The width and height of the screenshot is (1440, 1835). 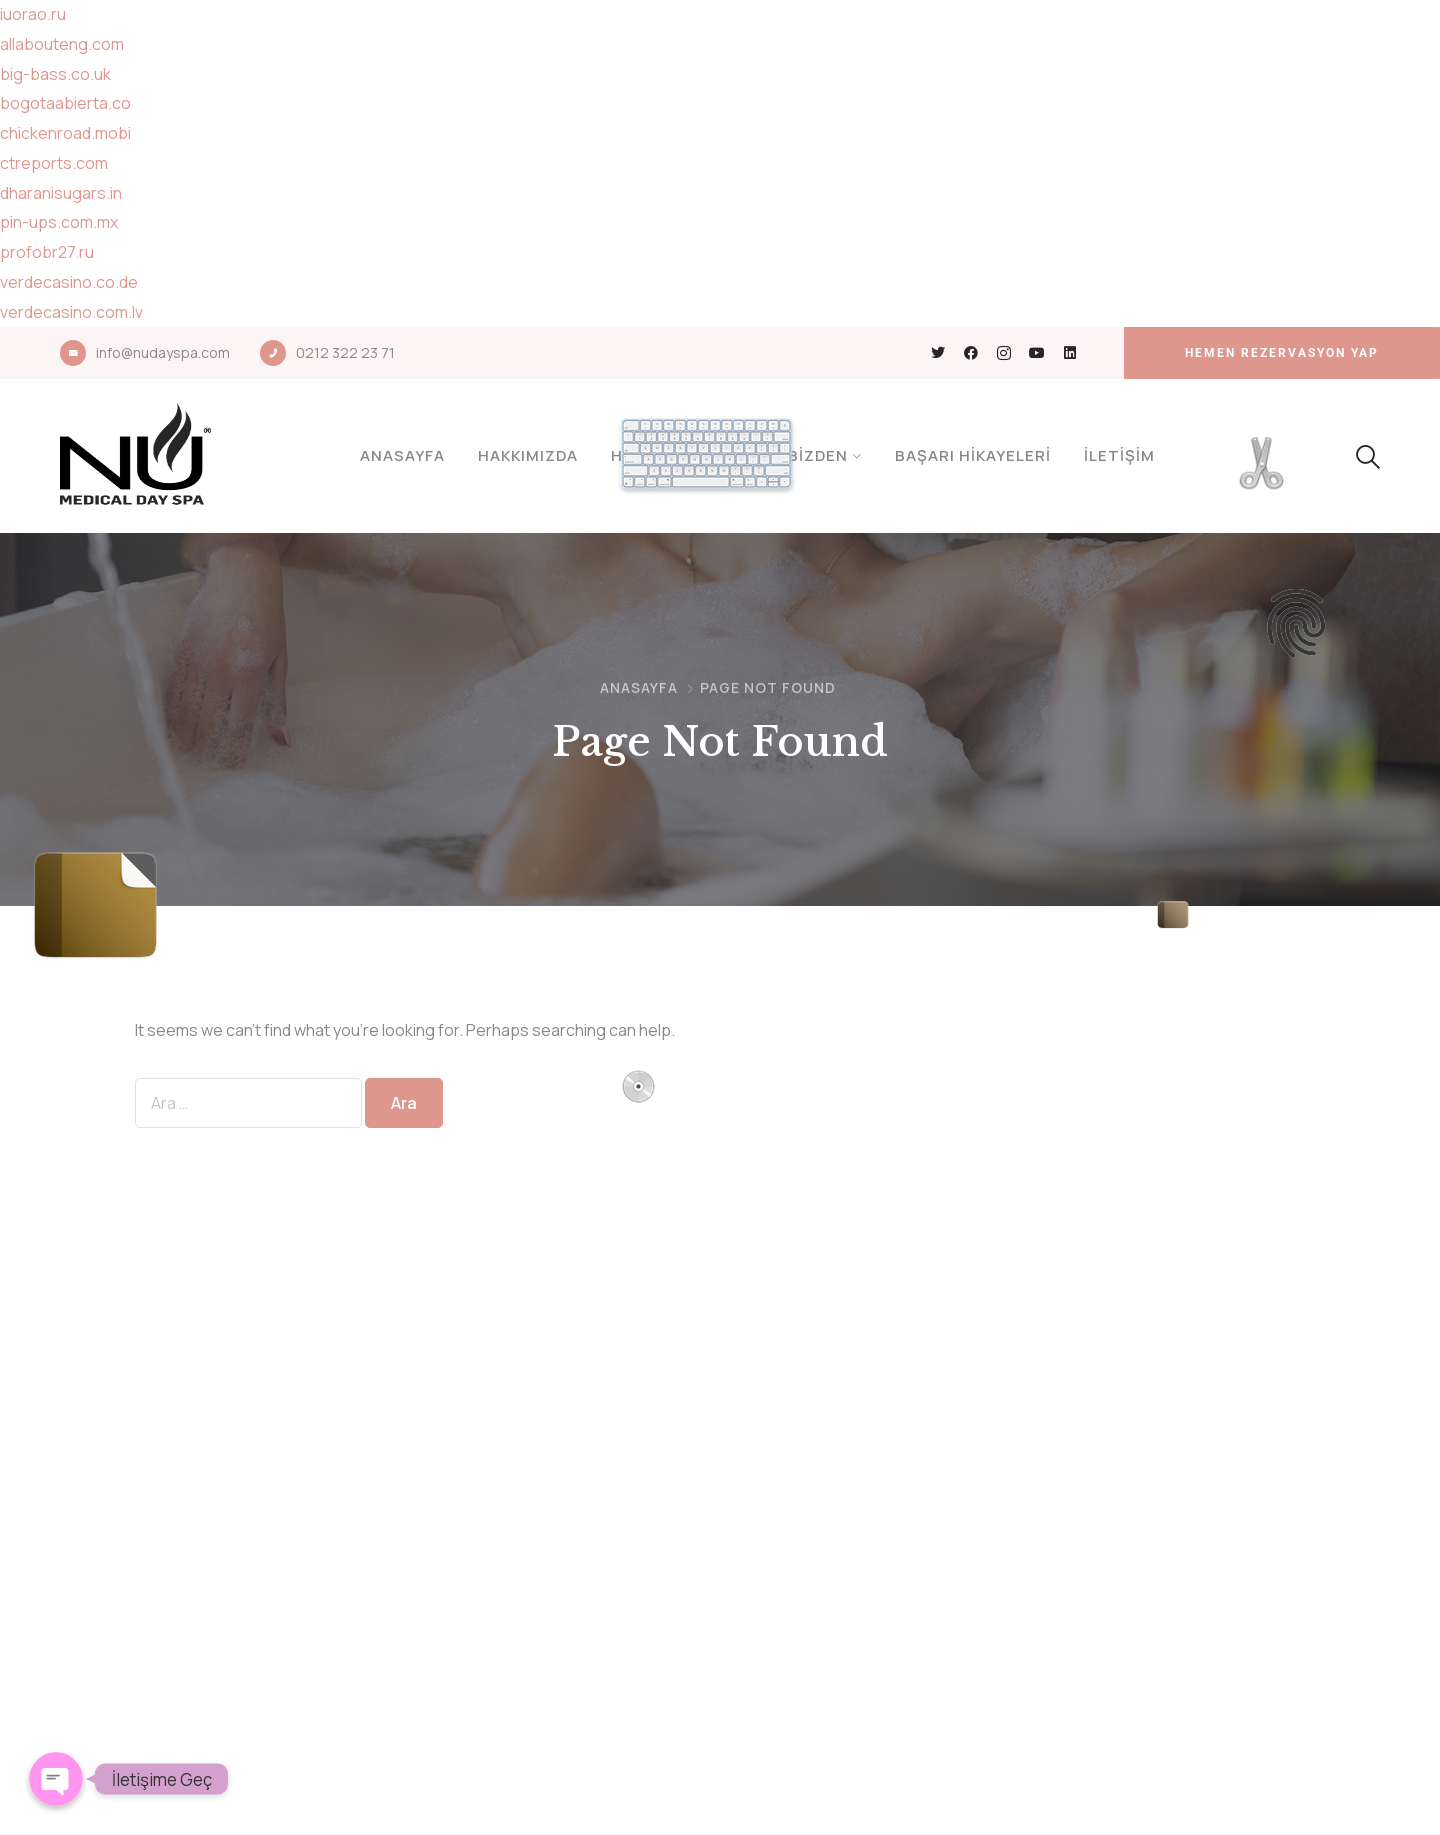 What do you see at coordinates (95, 900) in the screenshot?
I see `change desktop wallpaper settings` at bounding box center [95, 900].